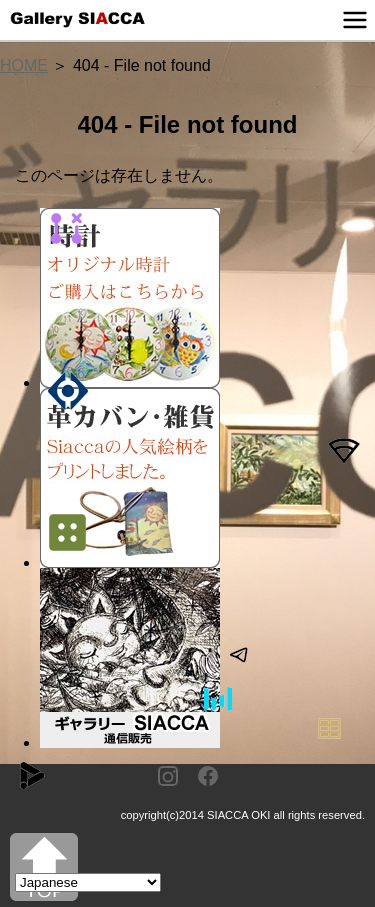 The image size is (375, 907). Describe the element at coordinates (344, 451) in the screenshot. I see `indicates moderate wifi signal strength` at that location.